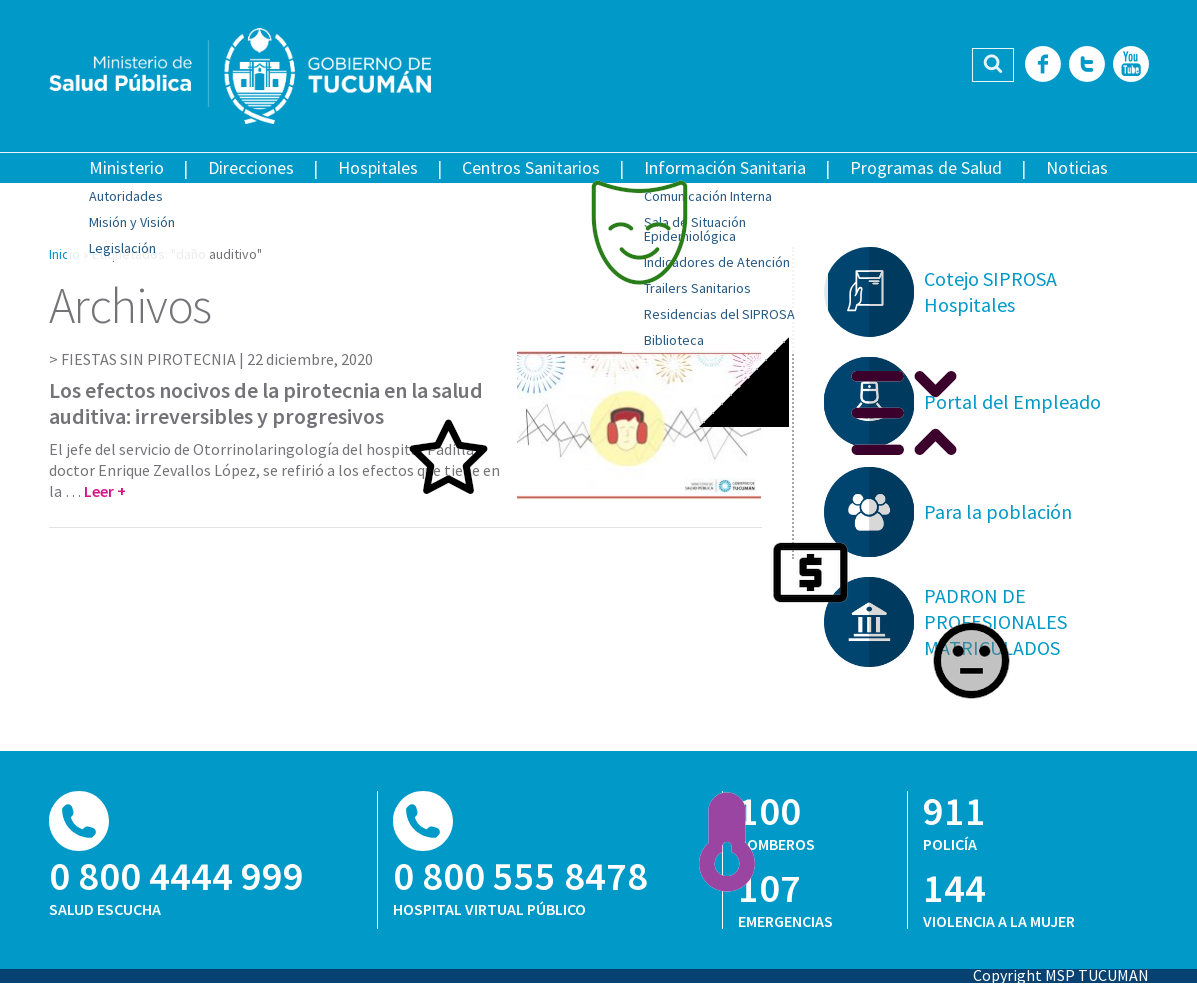 The image size is (1197, 985). What do you see at coordinates (810, 572) in the screenshot?
I see `find nearby ATMs or cash machines` at bounding box center [810, 572].